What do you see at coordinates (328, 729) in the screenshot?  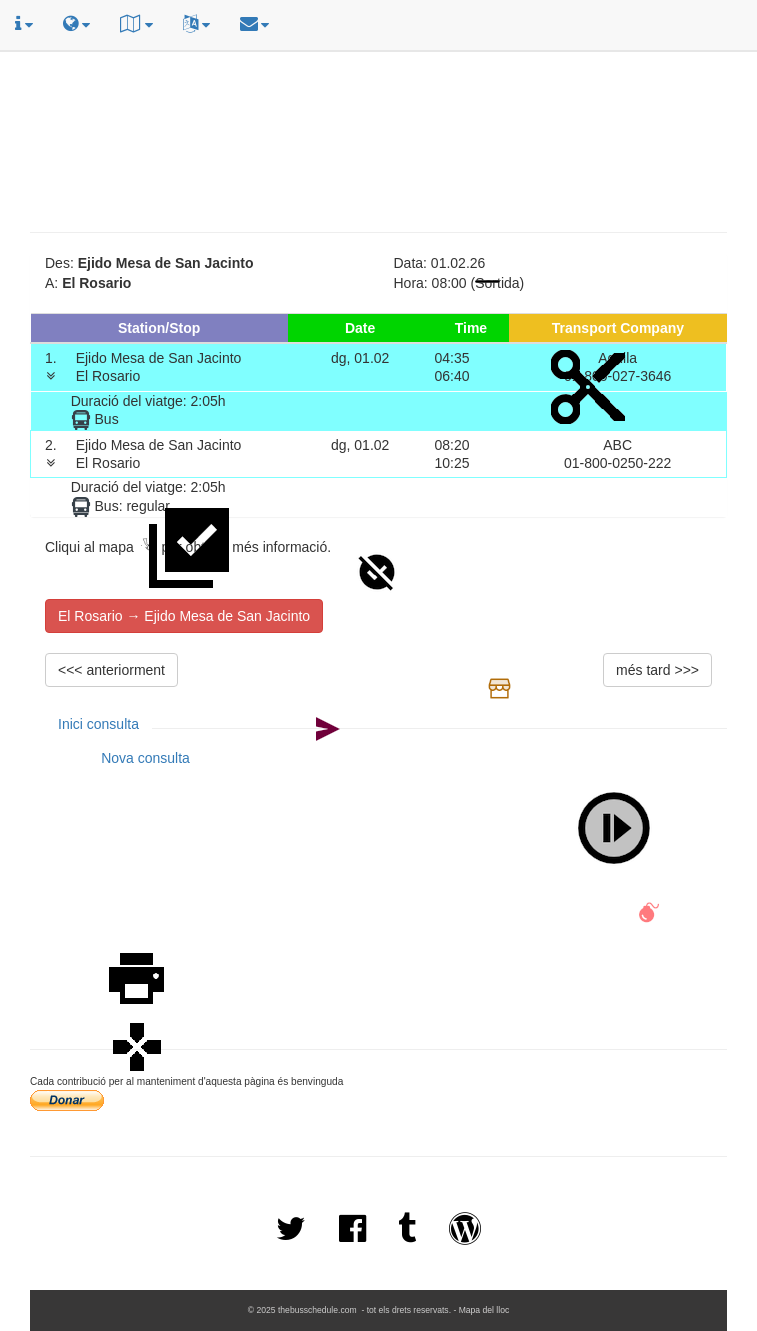 I see `send a message or submit content` at bounding box center [328, 729].